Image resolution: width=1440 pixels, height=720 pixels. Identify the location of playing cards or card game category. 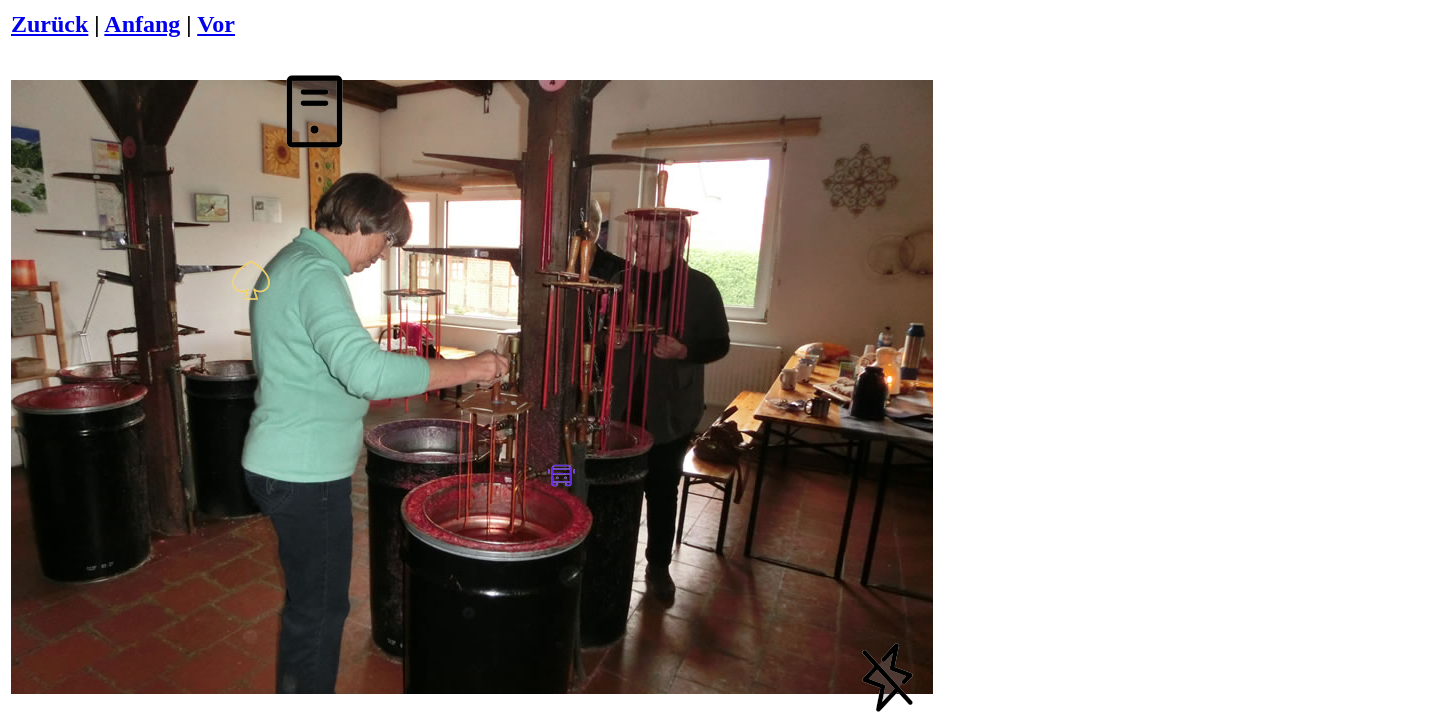
(251, 281).